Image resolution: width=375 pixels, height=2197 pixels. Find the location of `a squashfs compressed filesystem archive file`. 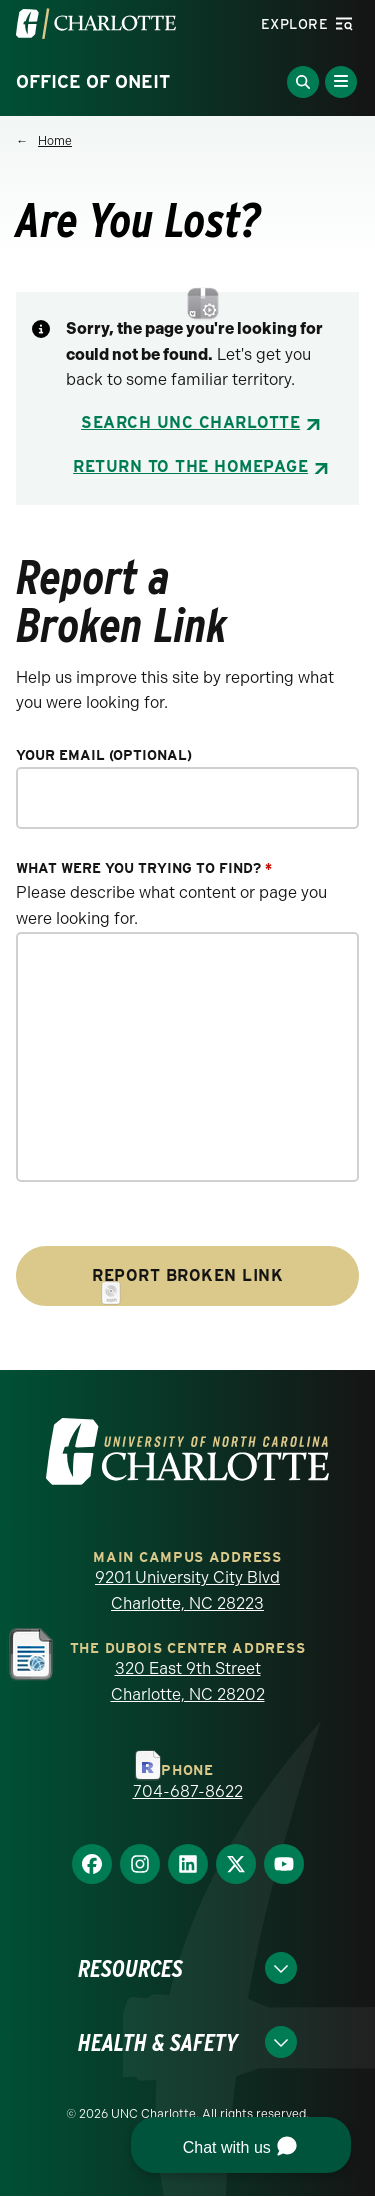

a squashfs compressed filesystem archive file is located at coordinates (111, 1293).